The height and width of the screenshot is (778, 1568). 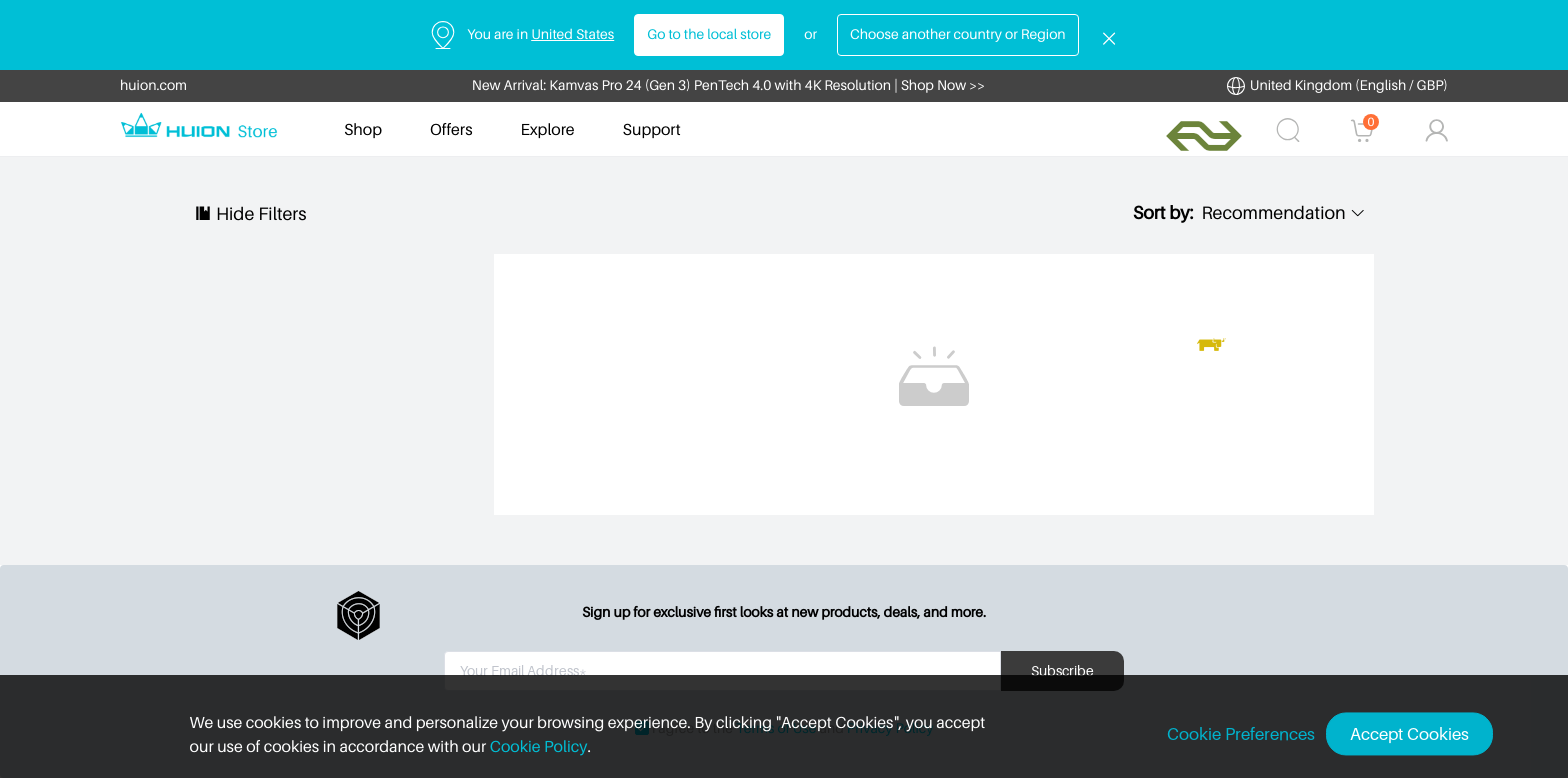 I want to click on open Rancher container management platform, so click(x=1211, y=344).